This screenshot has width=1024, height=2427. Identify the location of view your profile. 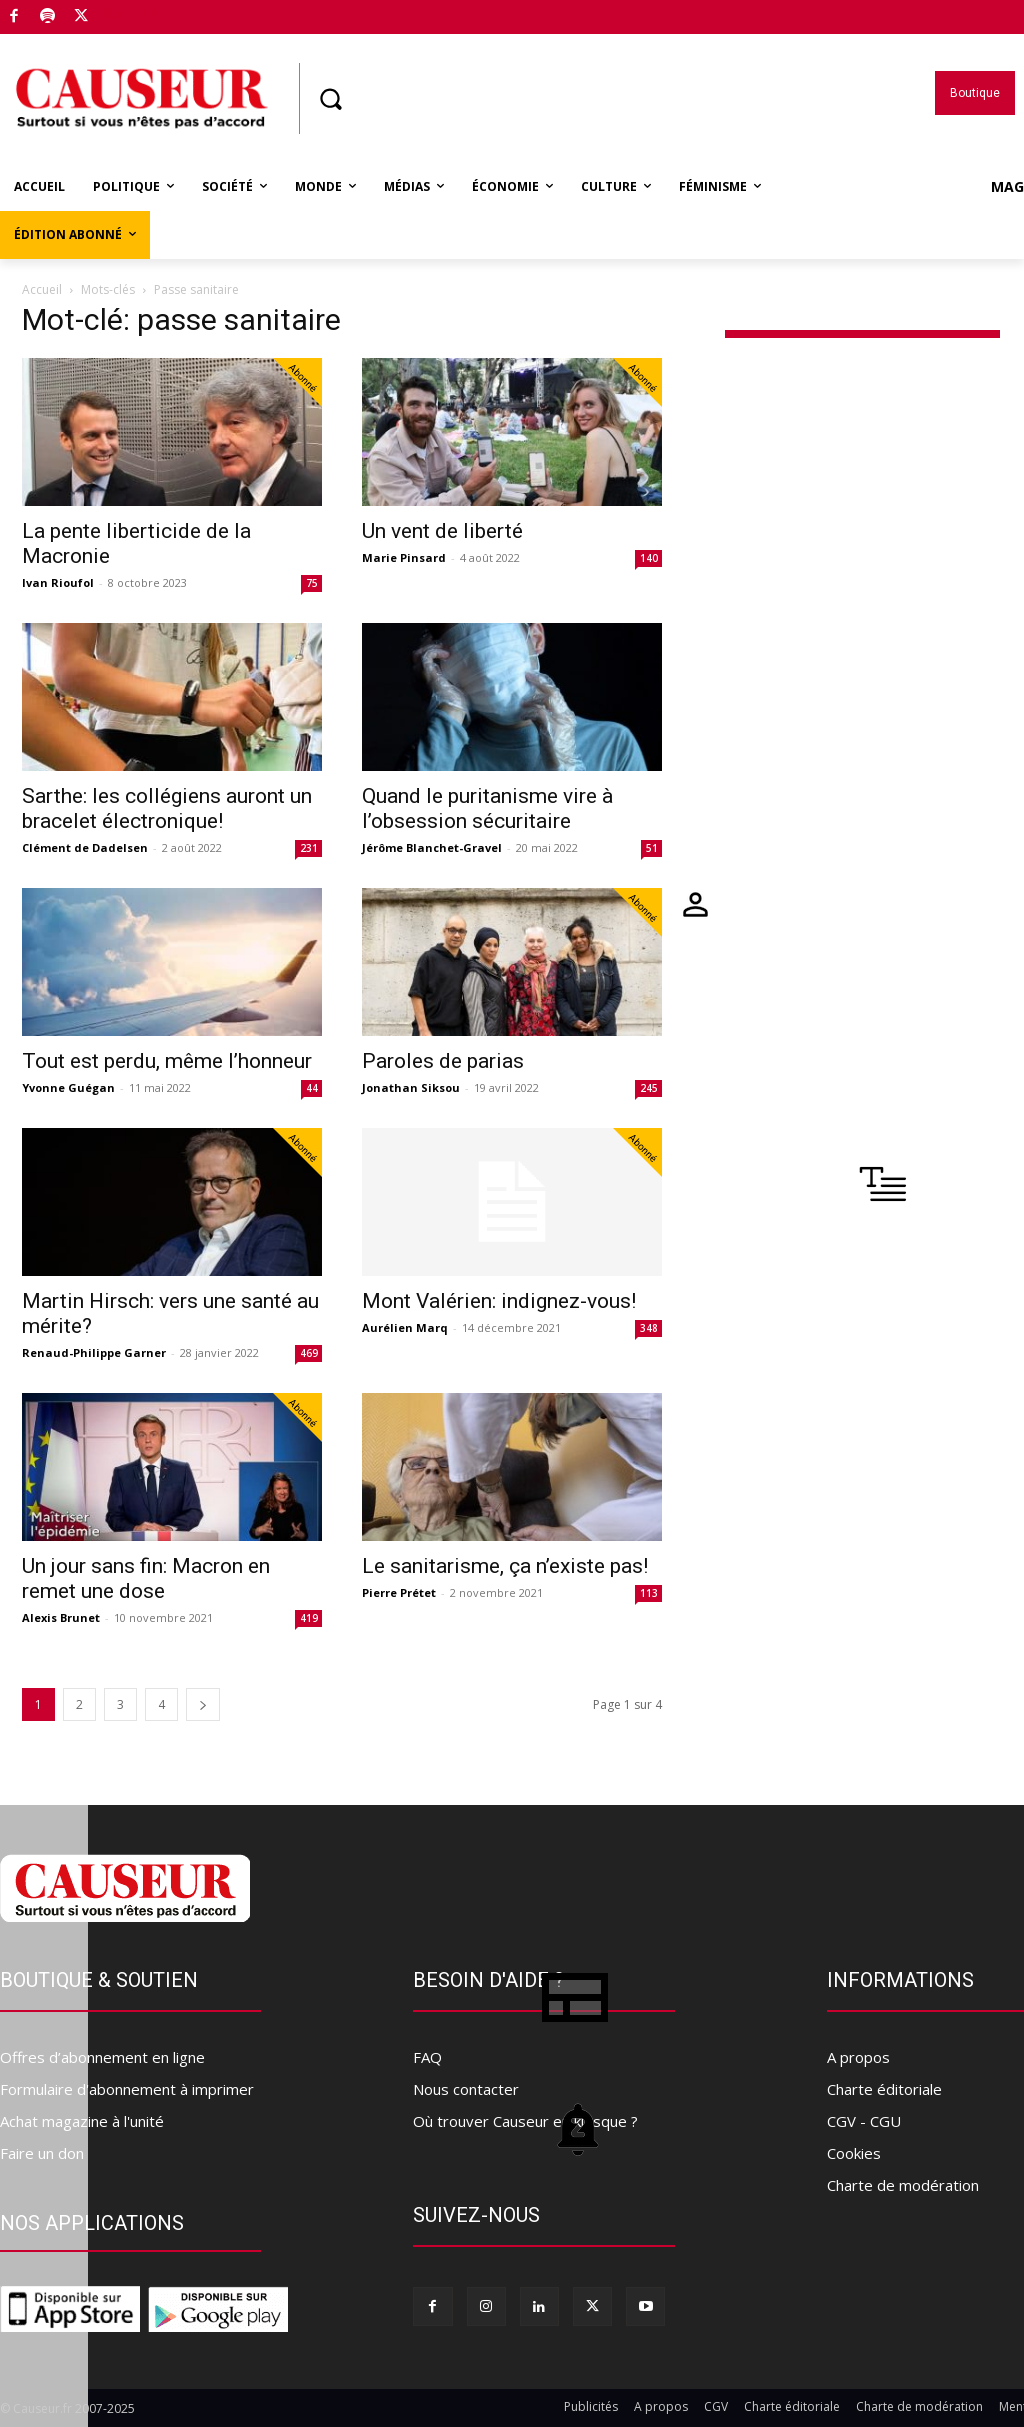
(695, 904).